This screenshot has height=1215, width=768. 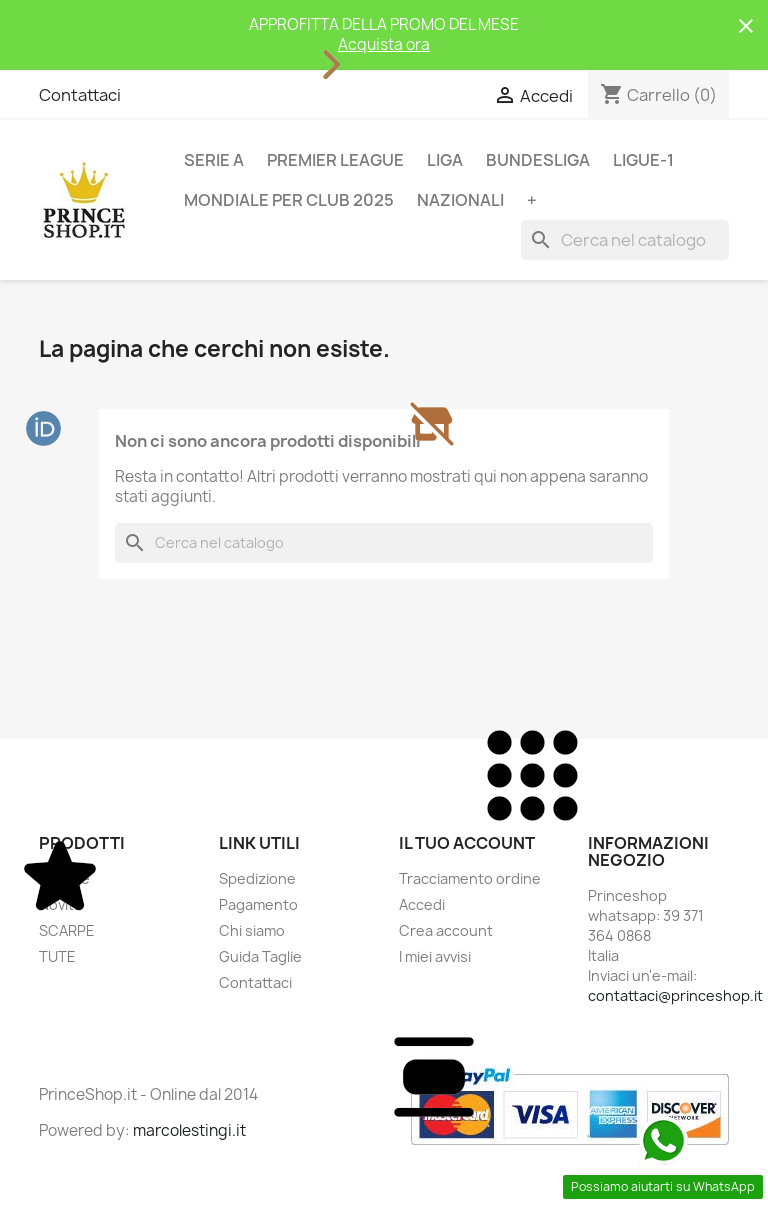 I want to click on distribute layers horizontally with equal spacing, so click(x=434, y=1077).